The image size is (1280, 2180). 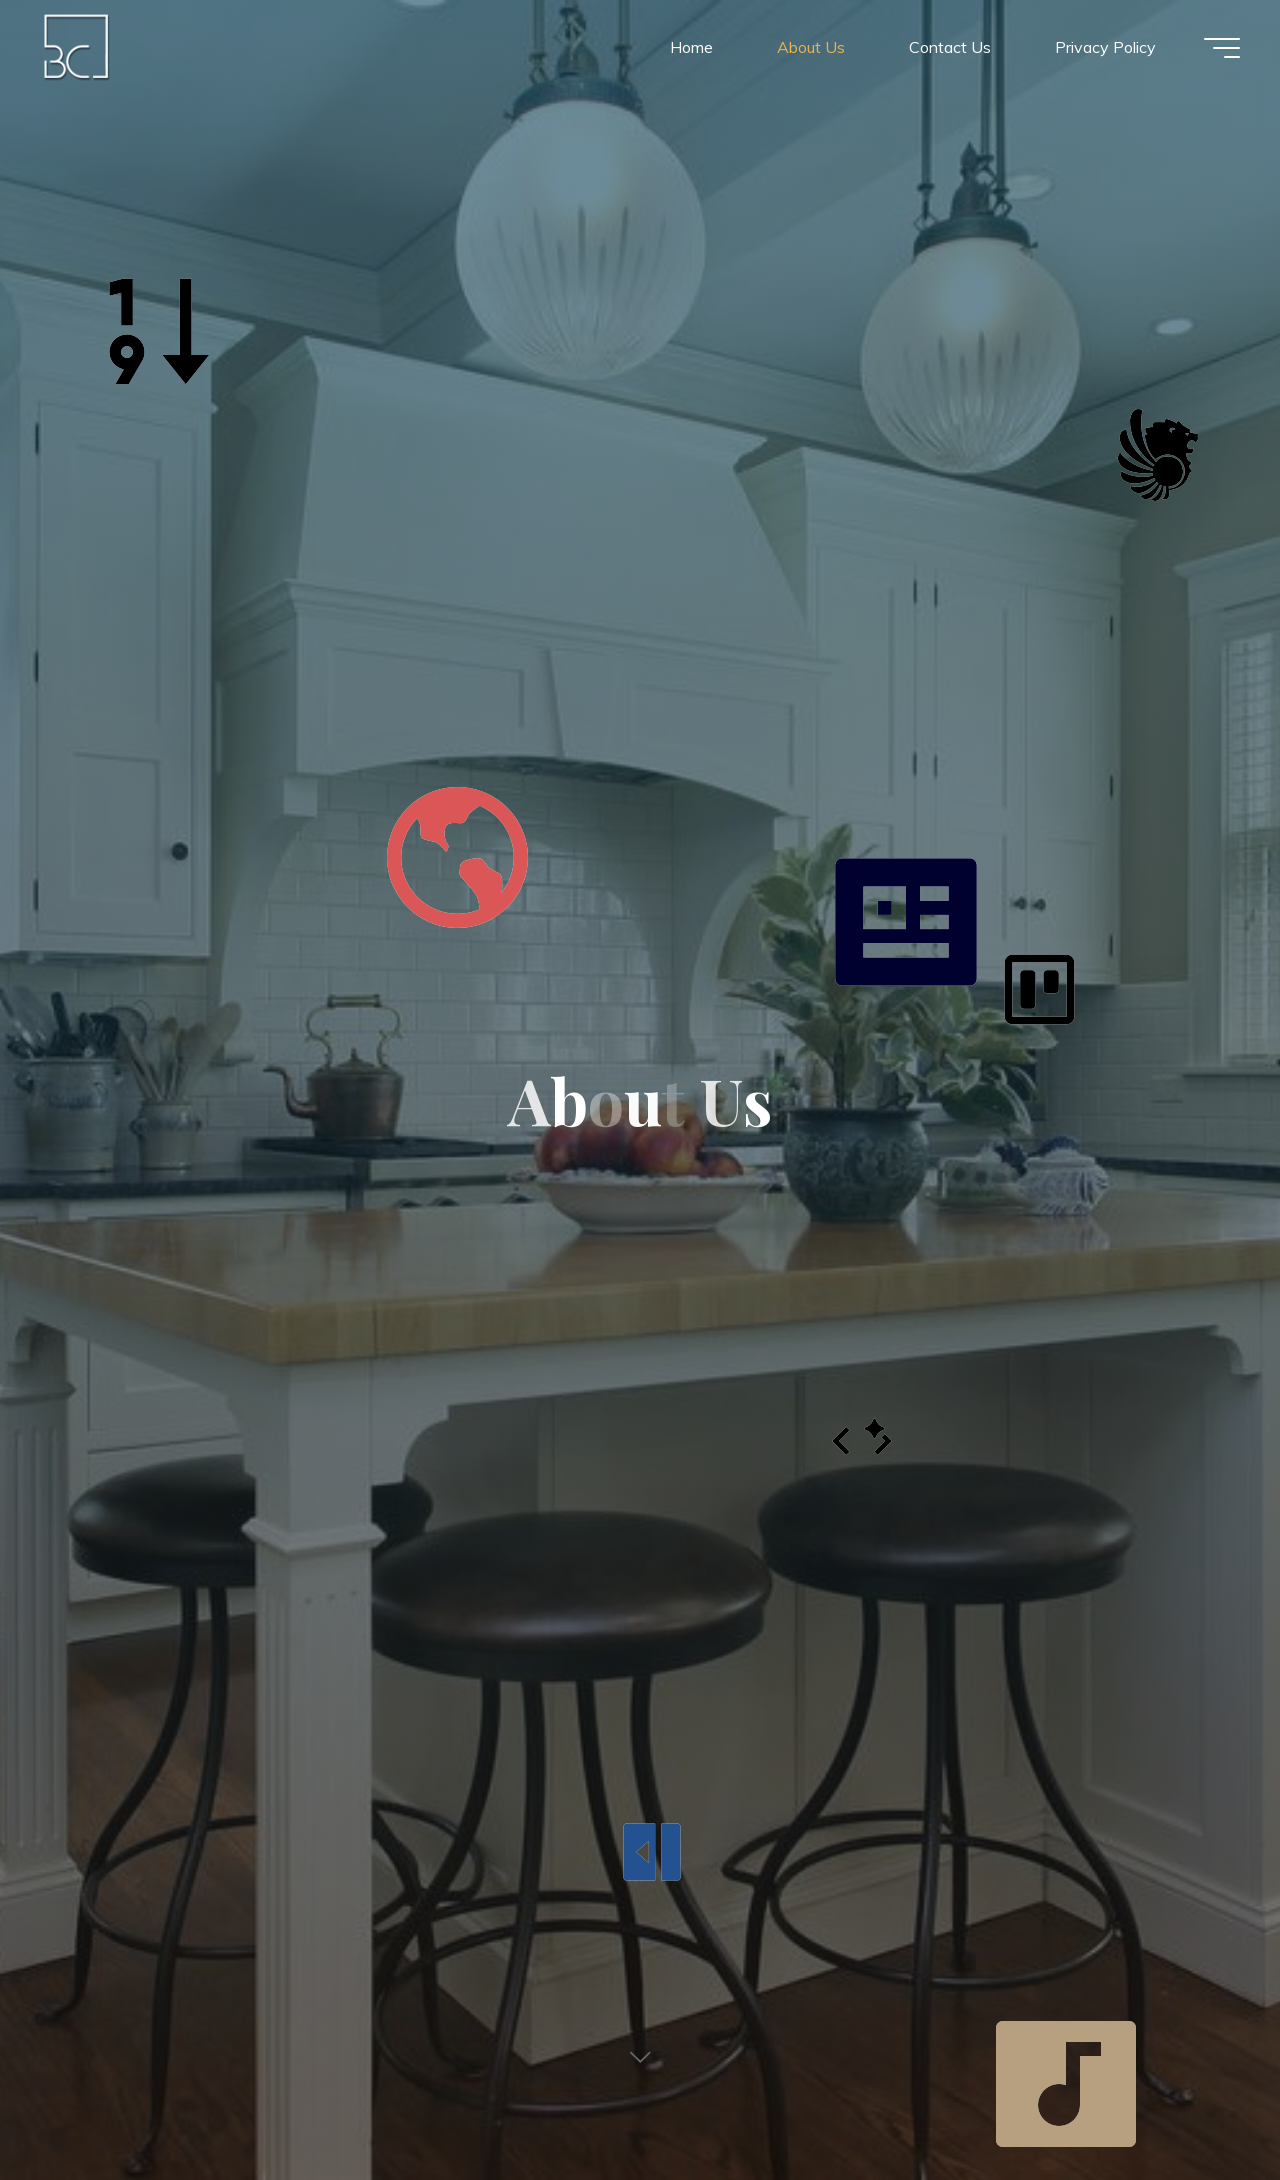 I want to click on sort numbers in ascending order, so click(x=150, y=331).